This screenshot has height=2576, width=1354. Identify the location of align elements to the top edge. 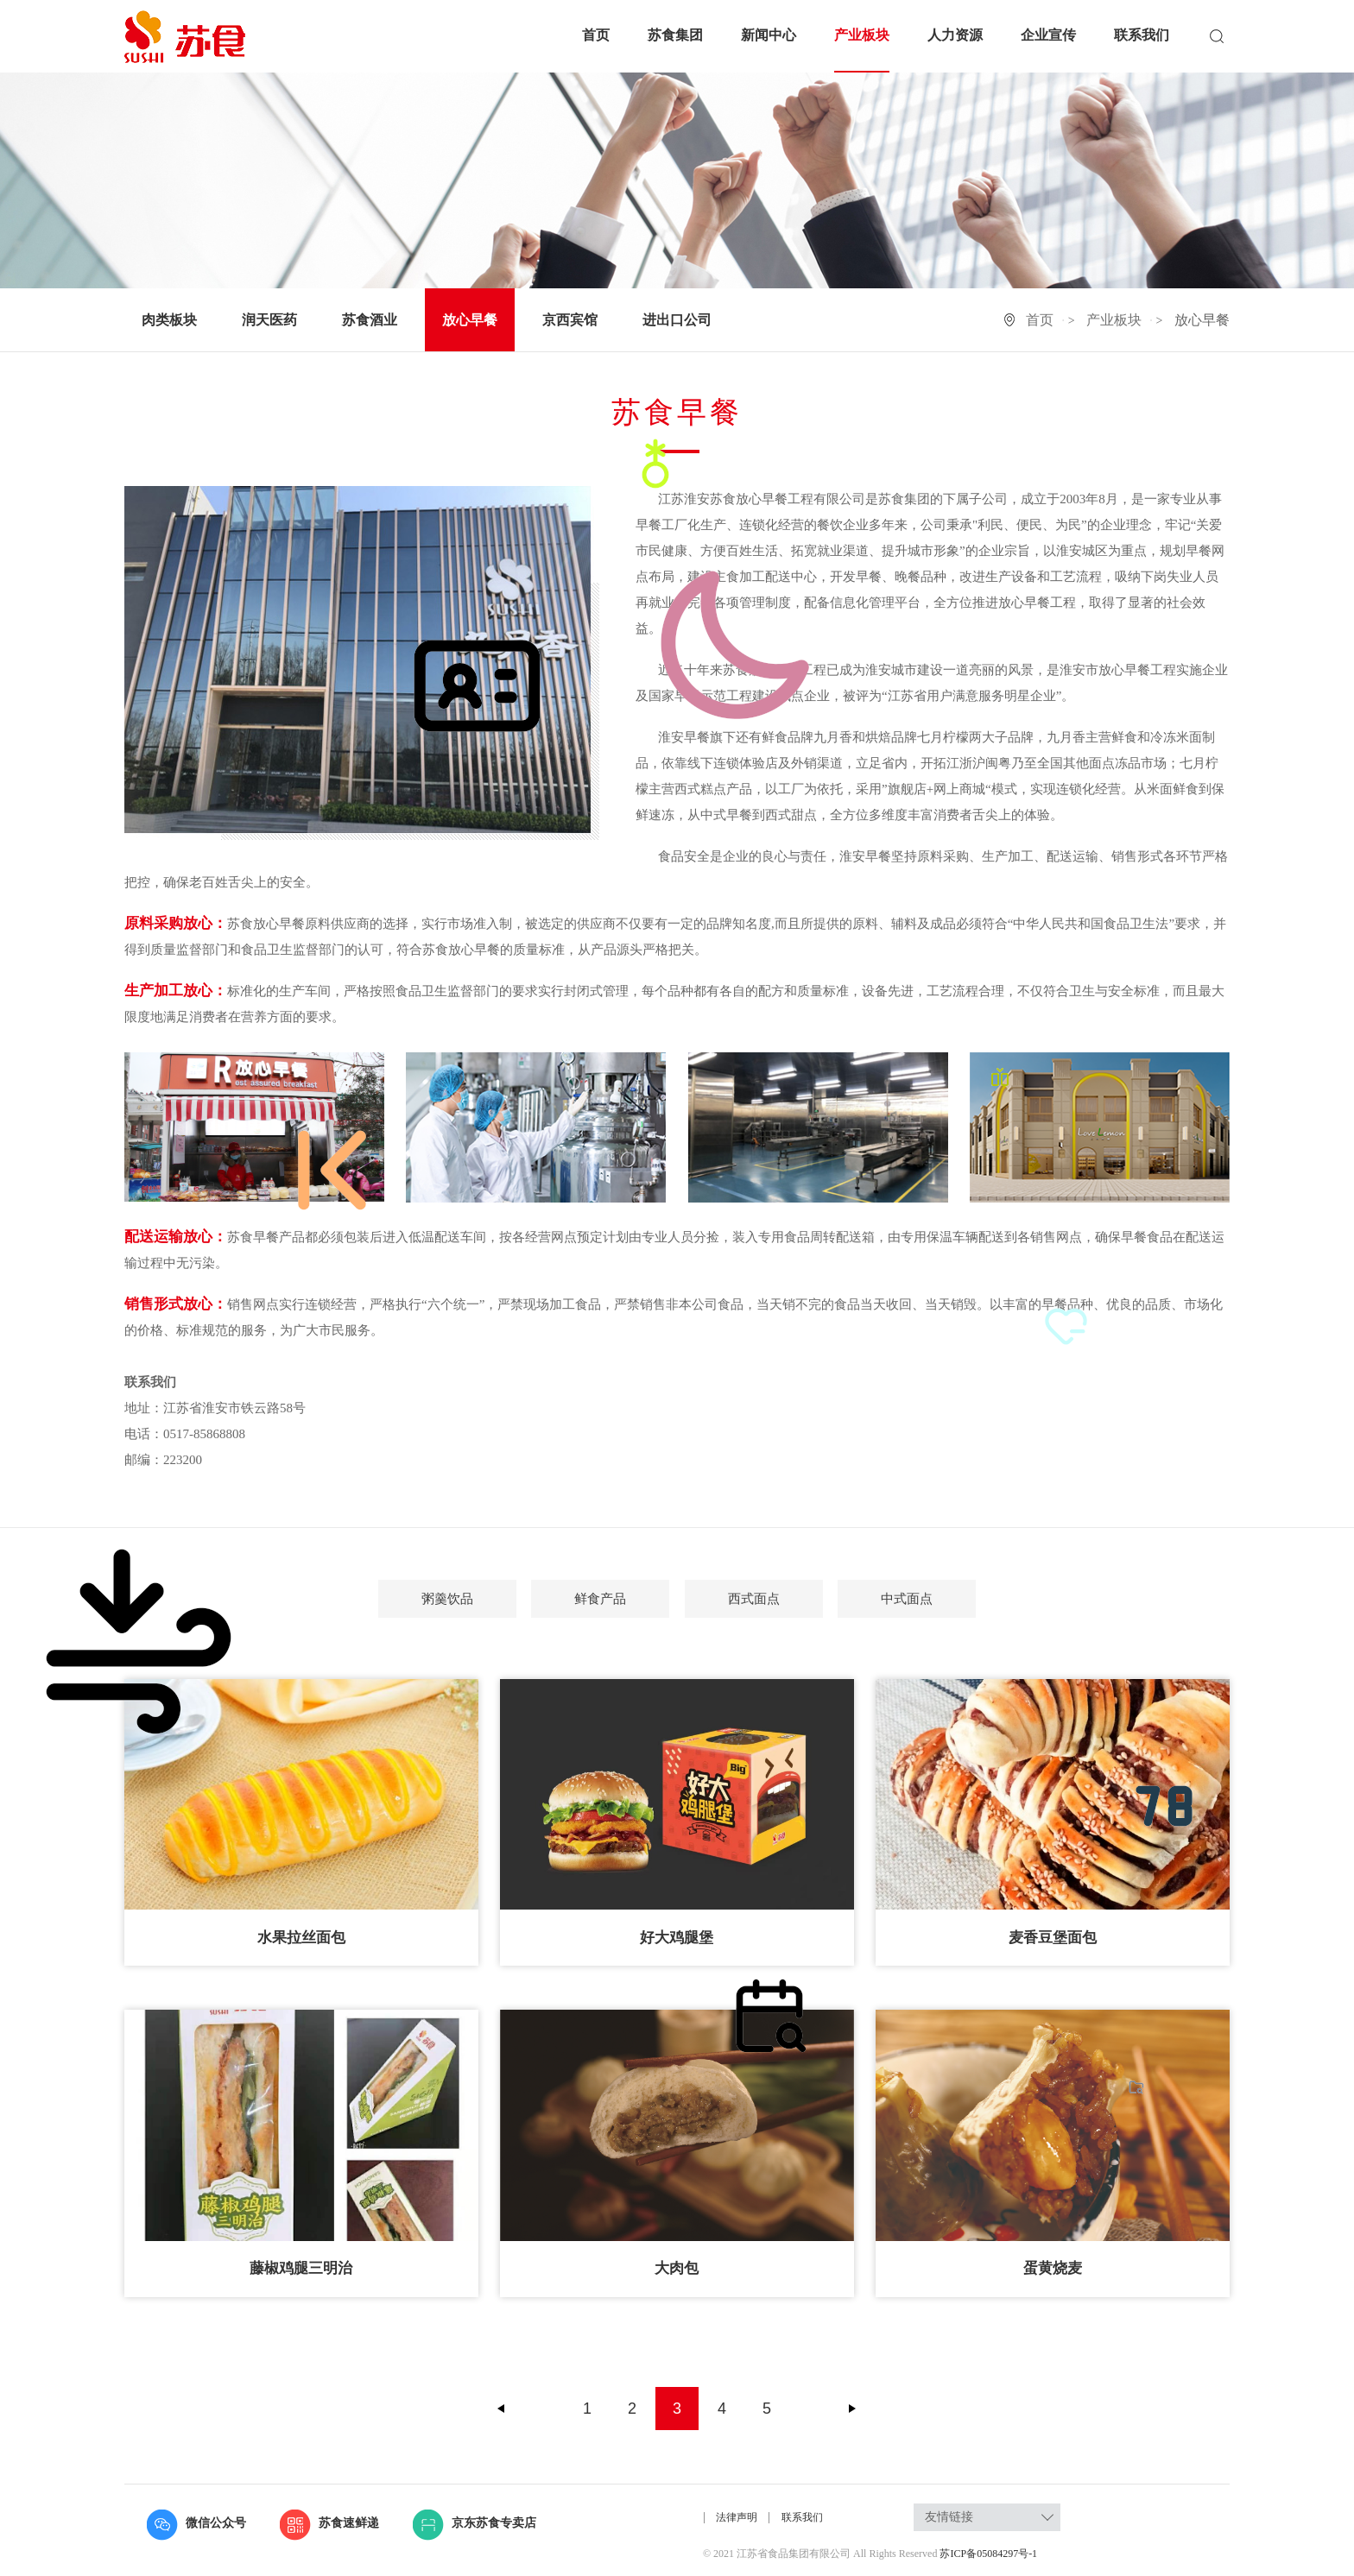
(1000, 1077).